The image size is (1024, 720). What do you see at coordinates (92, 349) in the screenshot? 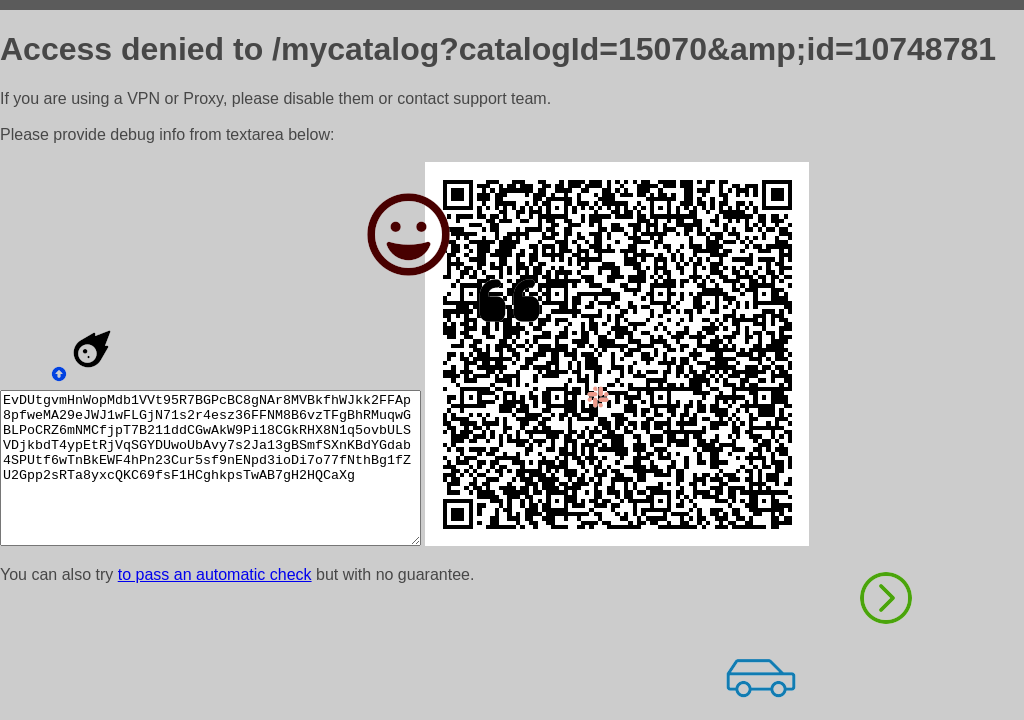
I see `indicates a trending or viral item` at bounding box center [92, 349].